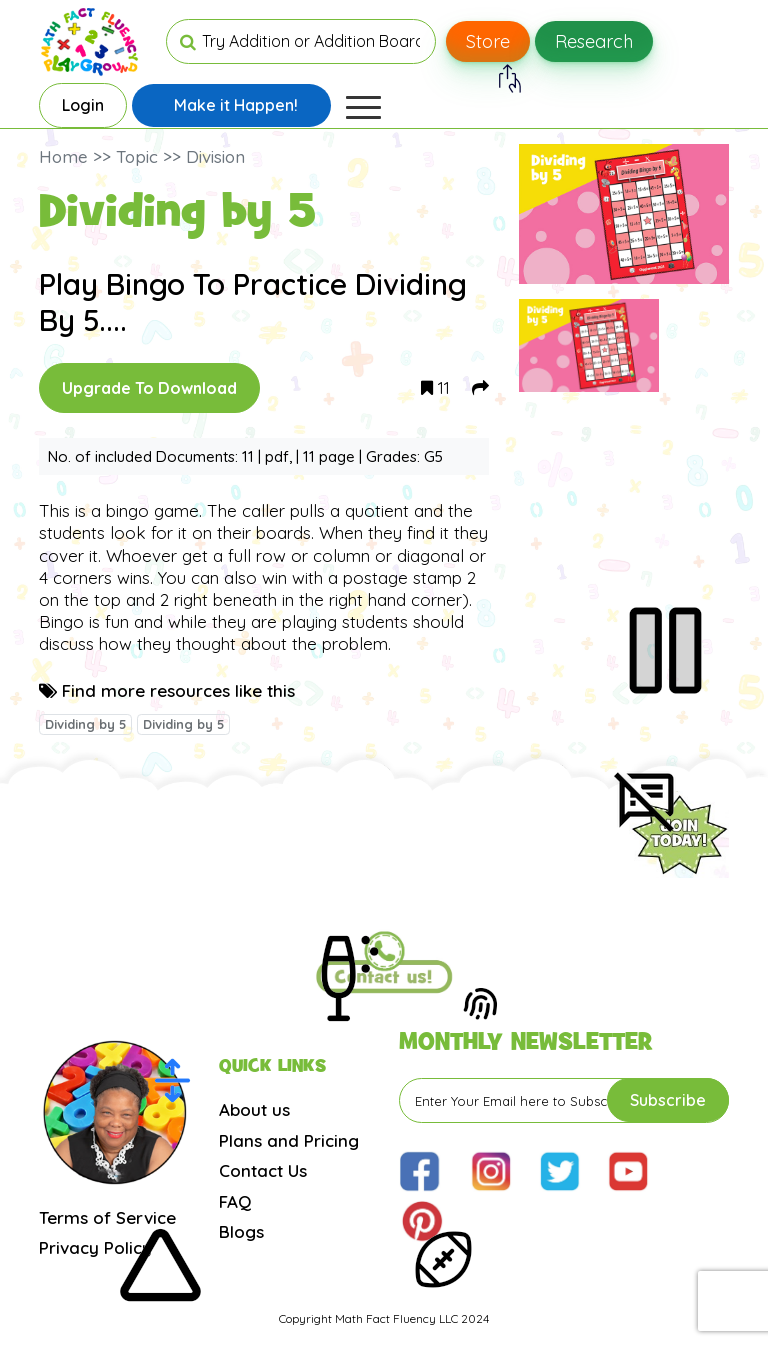  What do you see at coordinates (160, 1266) in the screenshot?
I see `indicates a warning or caution state` at bounding box center [160, 1266].